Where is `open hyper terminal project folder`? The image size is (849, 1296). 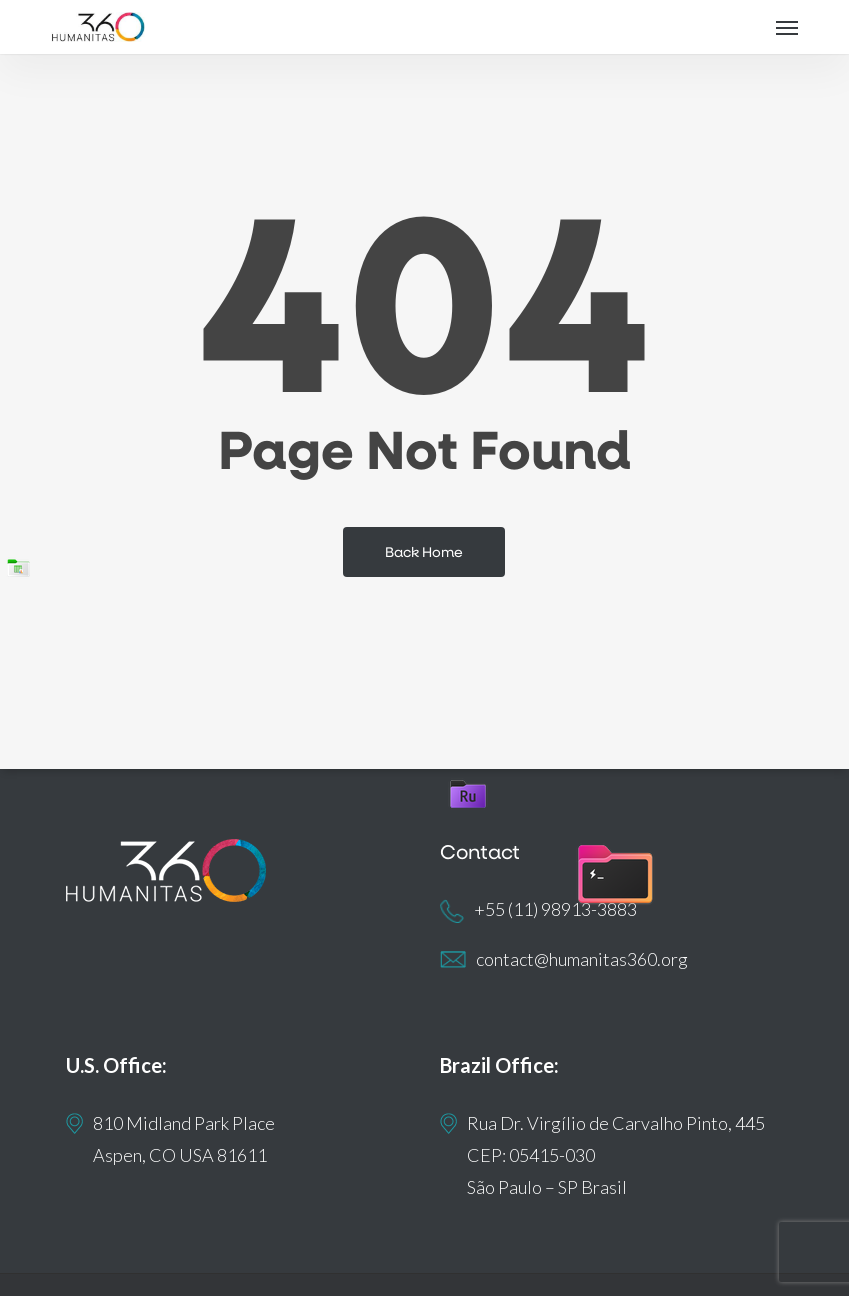 open hyper terminal project folder is located at coordinates (615, 876).